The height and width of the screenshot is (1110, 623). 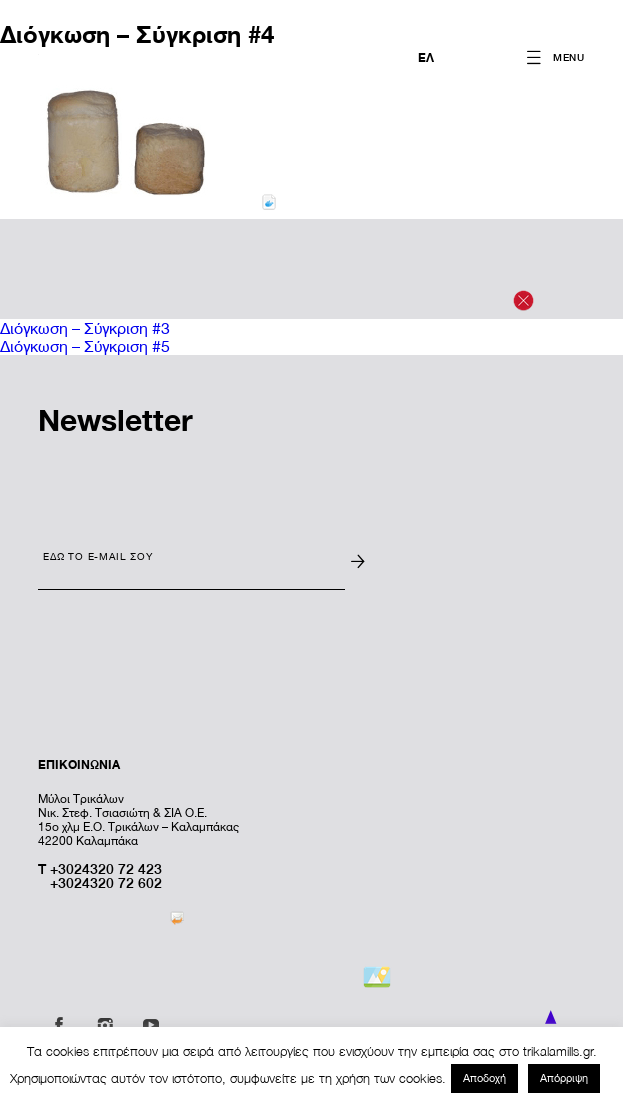 I want to click on indicates a file or content that cannot be read or accessed, so click(x=523, y=300).